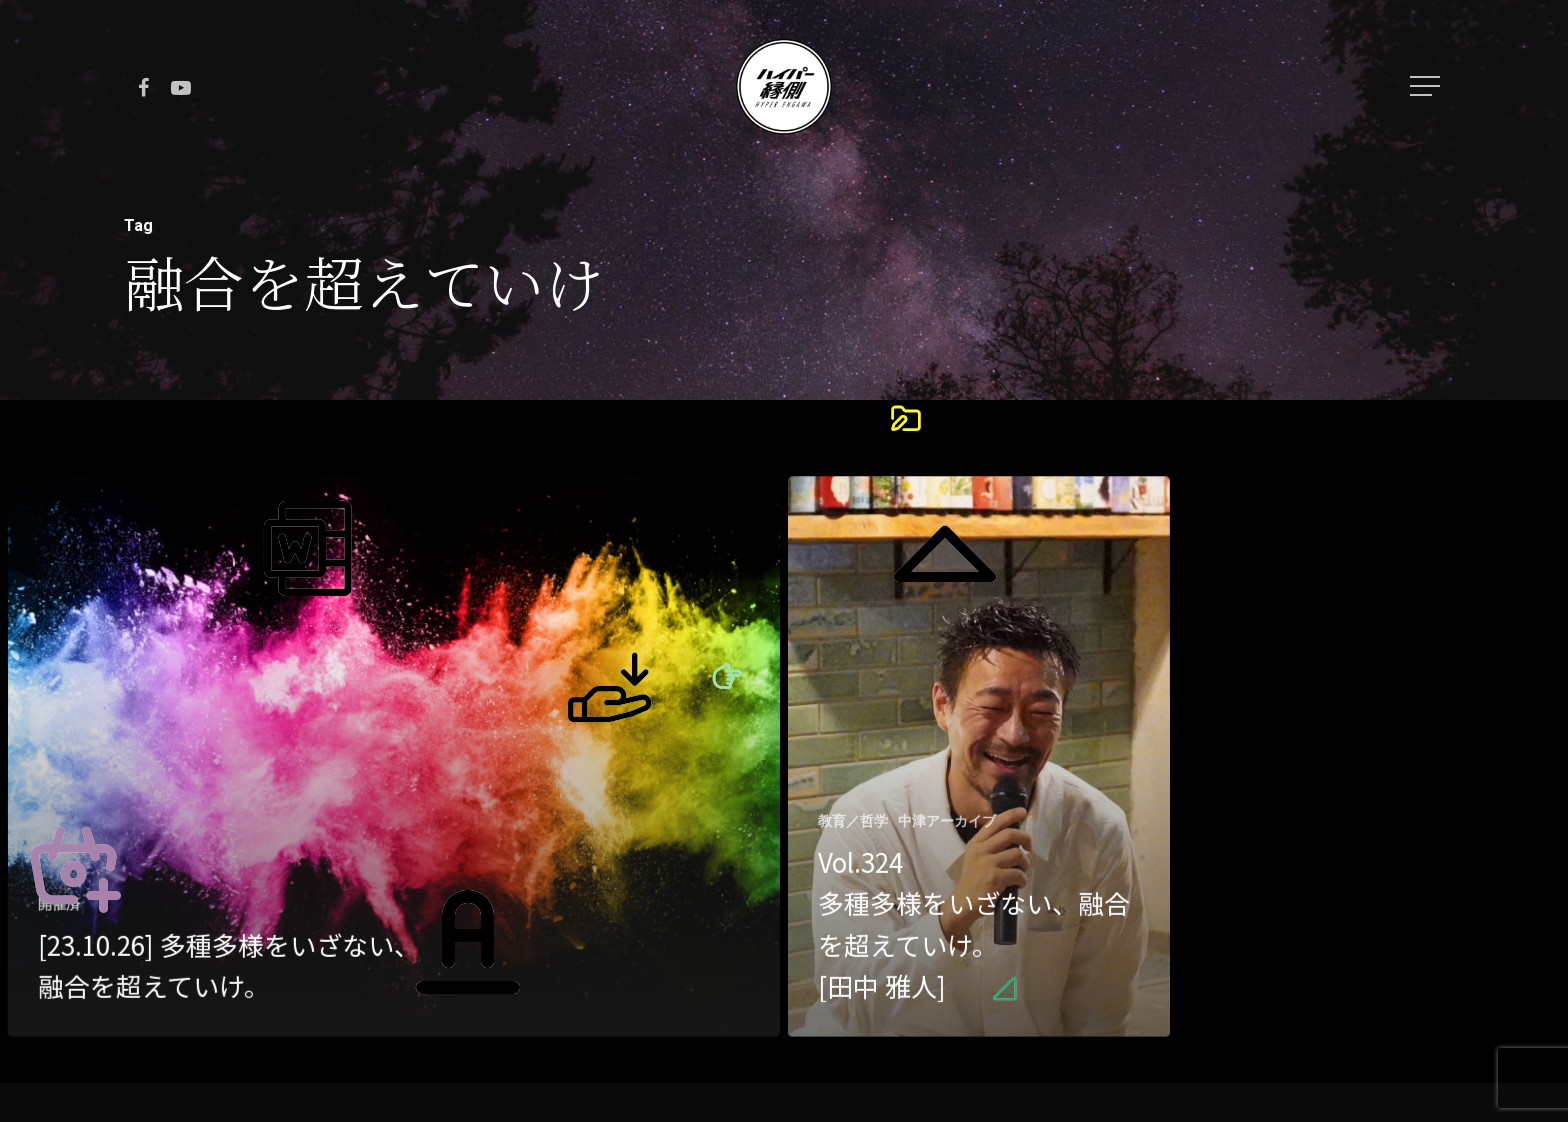 Image resolution: width=1568 pixels, height=1122 pixels. What do you see at coordinates (726, 676) in the screenshot?
I see `navigate to the next item or step` at bounding box center [726, 676].